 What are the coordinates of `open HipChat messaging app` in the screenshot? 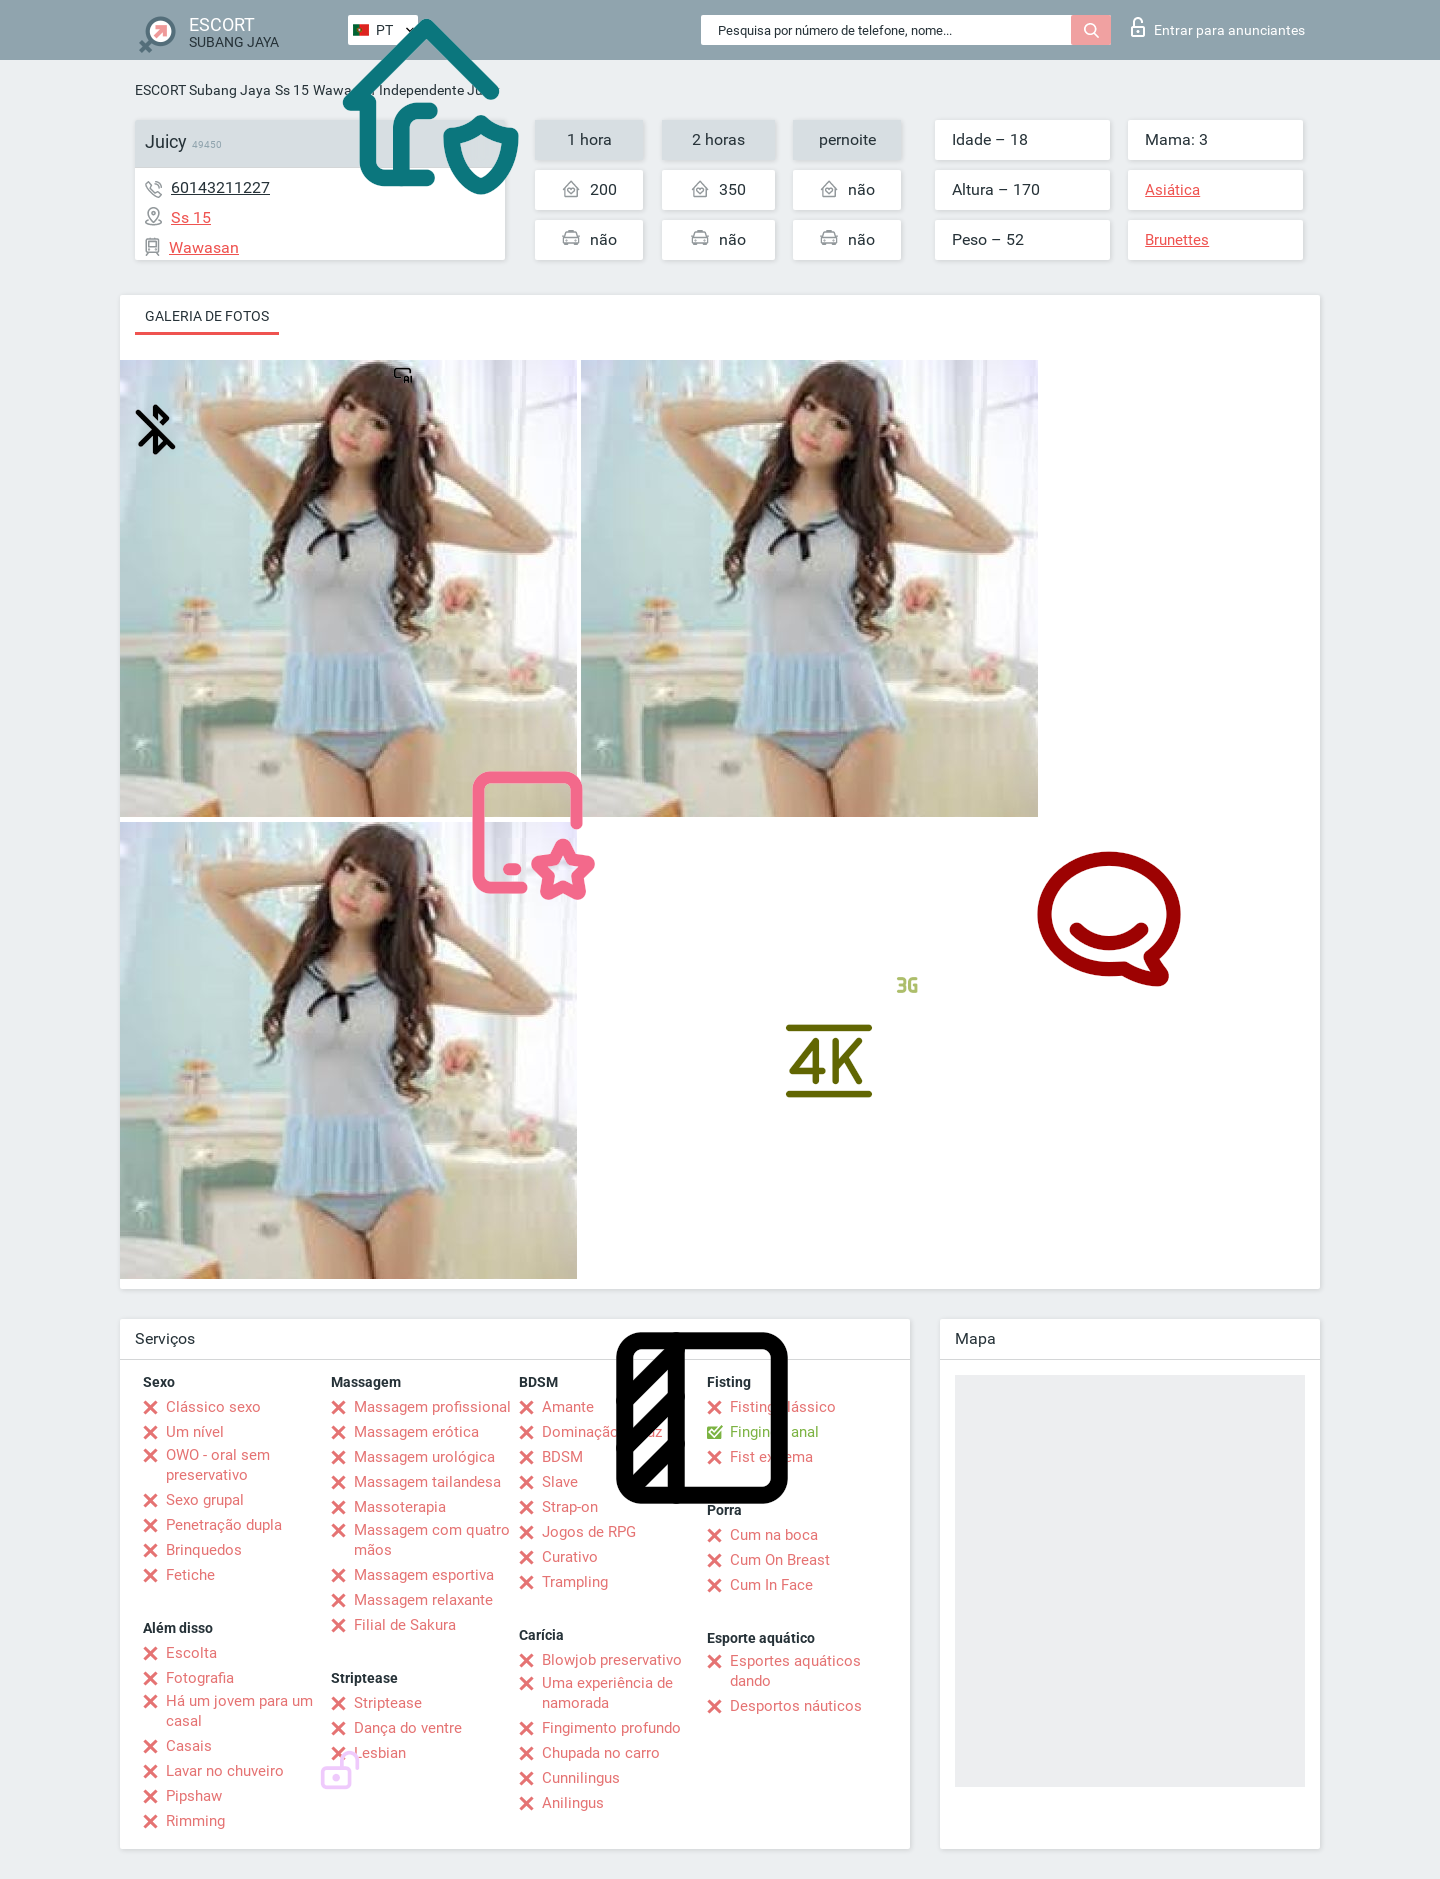 It's located at (1109, 919).